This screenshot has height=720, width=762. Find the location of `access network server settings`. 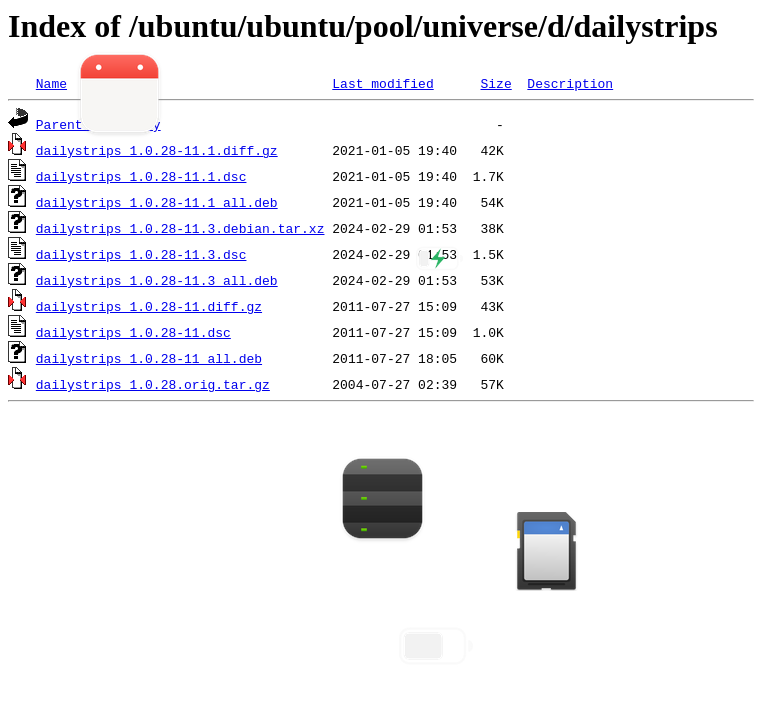

access network server settings is located at coordinates (382, 498).